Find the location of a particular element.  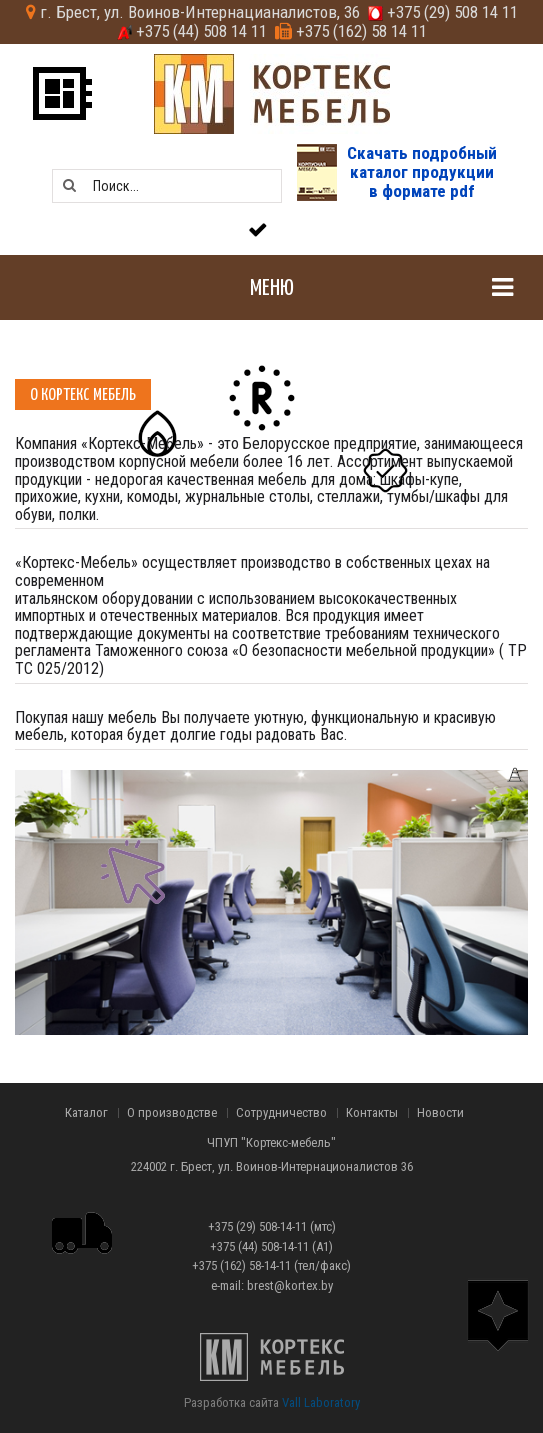

indicates verified or authenticated status is located at coordinates (385, 470).